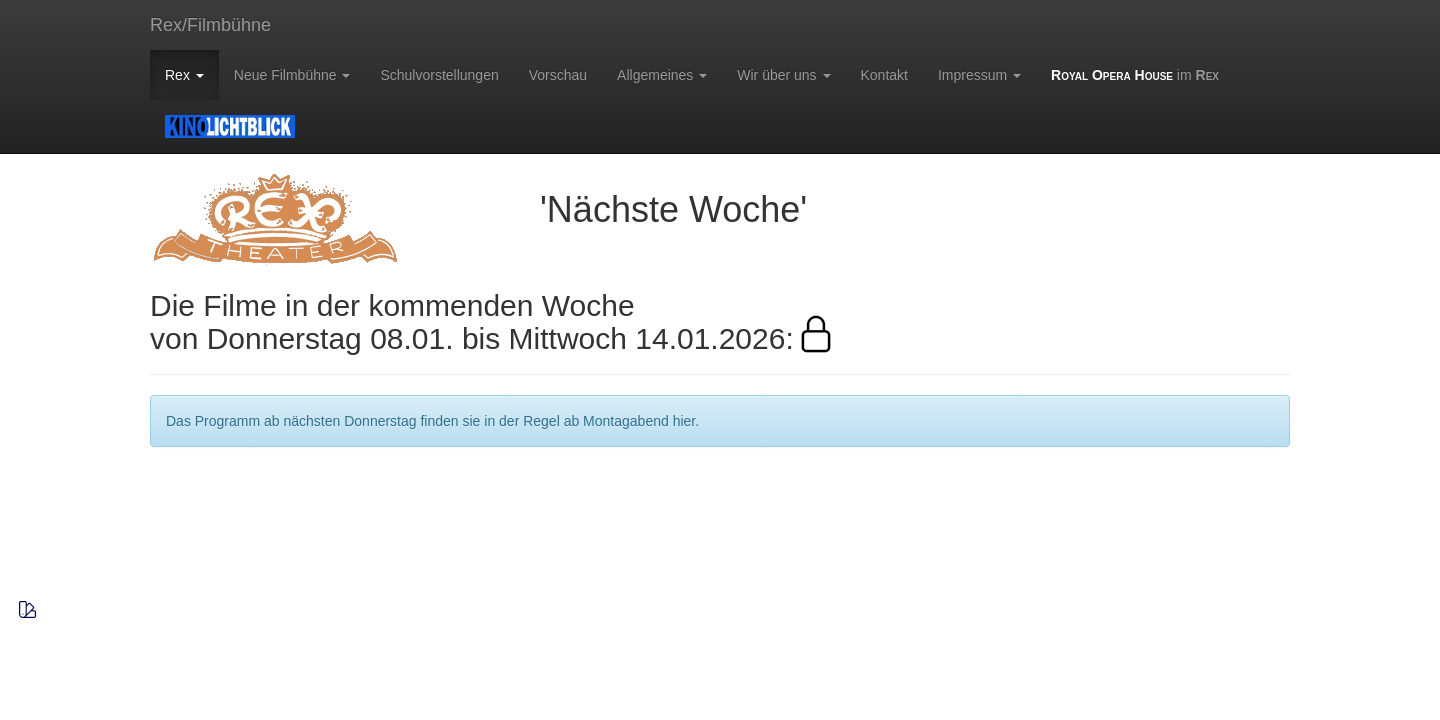  What do you see at coordinates (816, 334) in the screenshot?
I see `indicates a locked or secured item` at bounding box center [816, 334].